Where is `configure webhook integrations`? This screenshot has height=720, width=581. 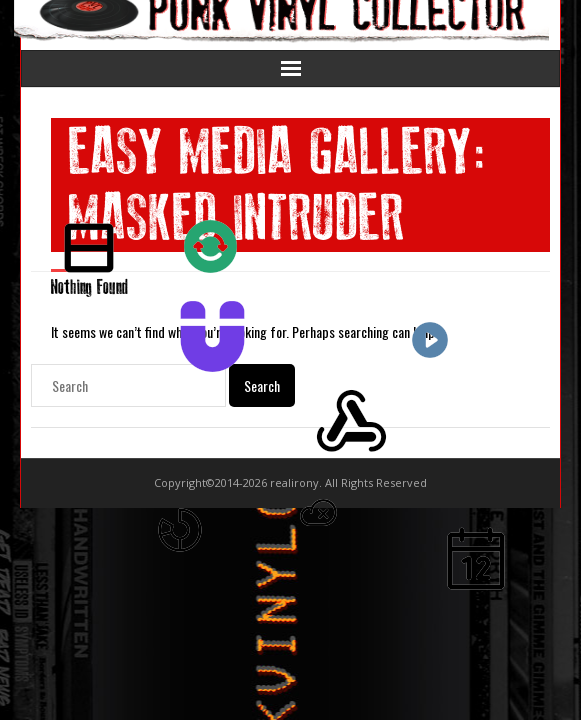 configure webhook integrations is located at coordinates (351, 424).